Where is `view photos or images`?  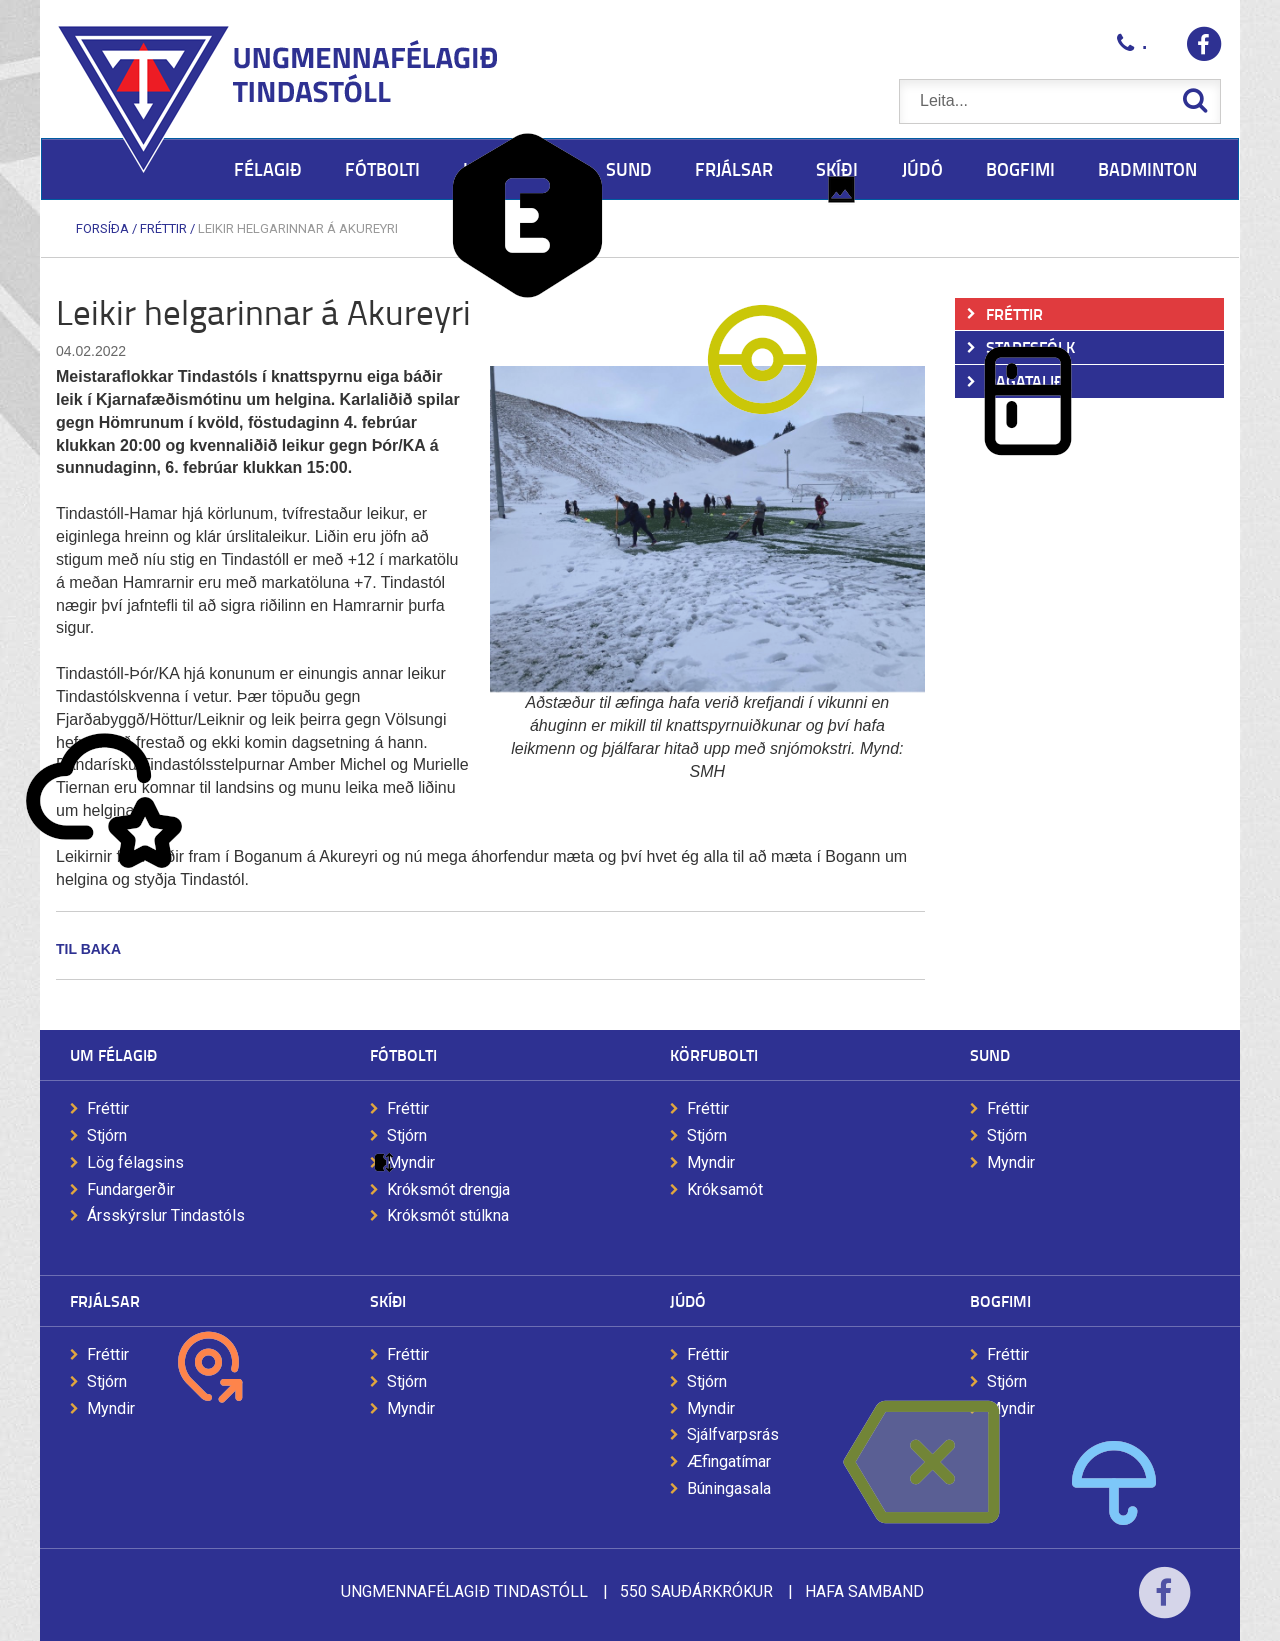
view photos or images is located at coordinates (841, 189).